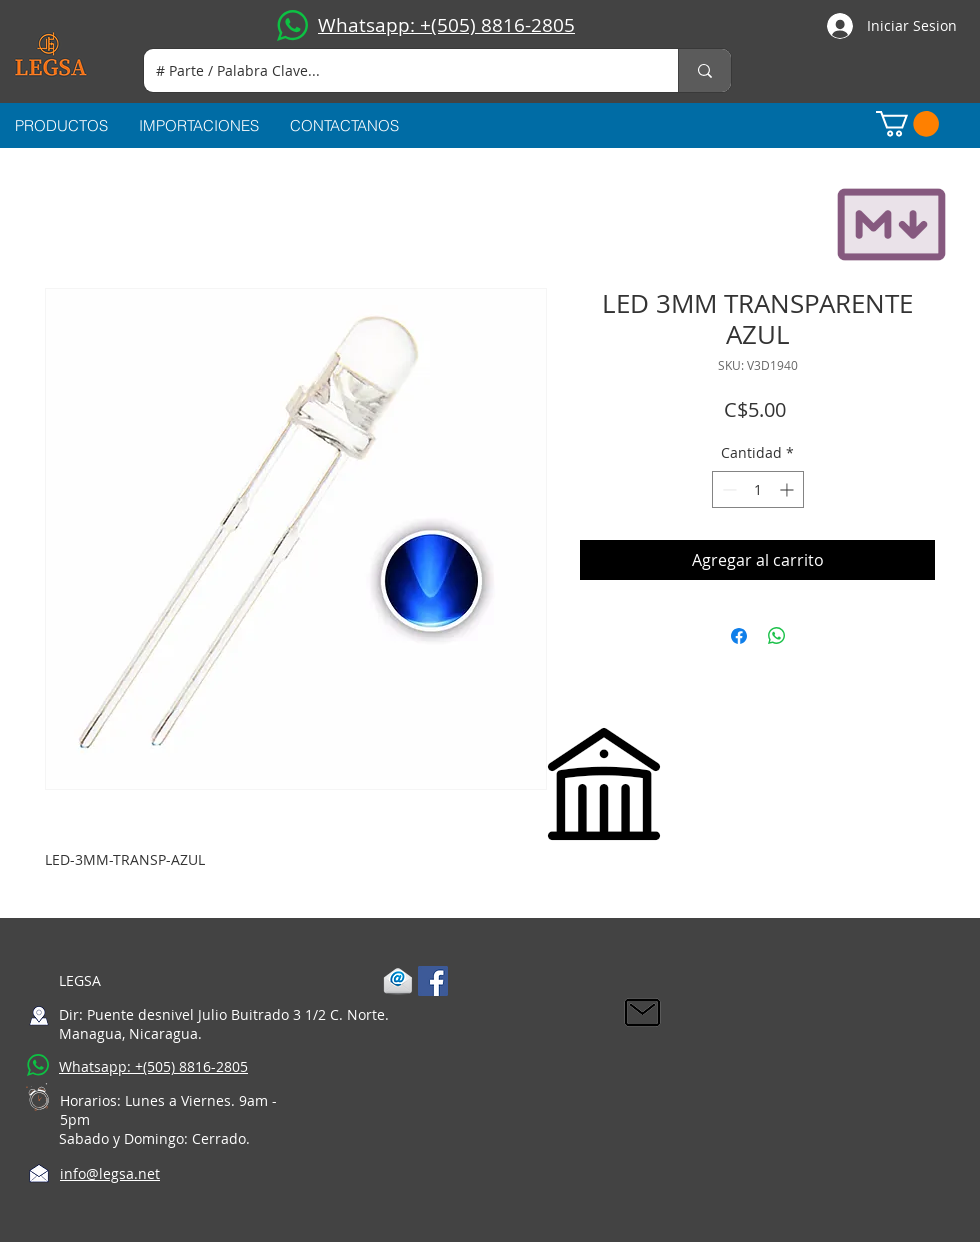  I want to click on indicates markdown formatting is supported, so click(891, 224).